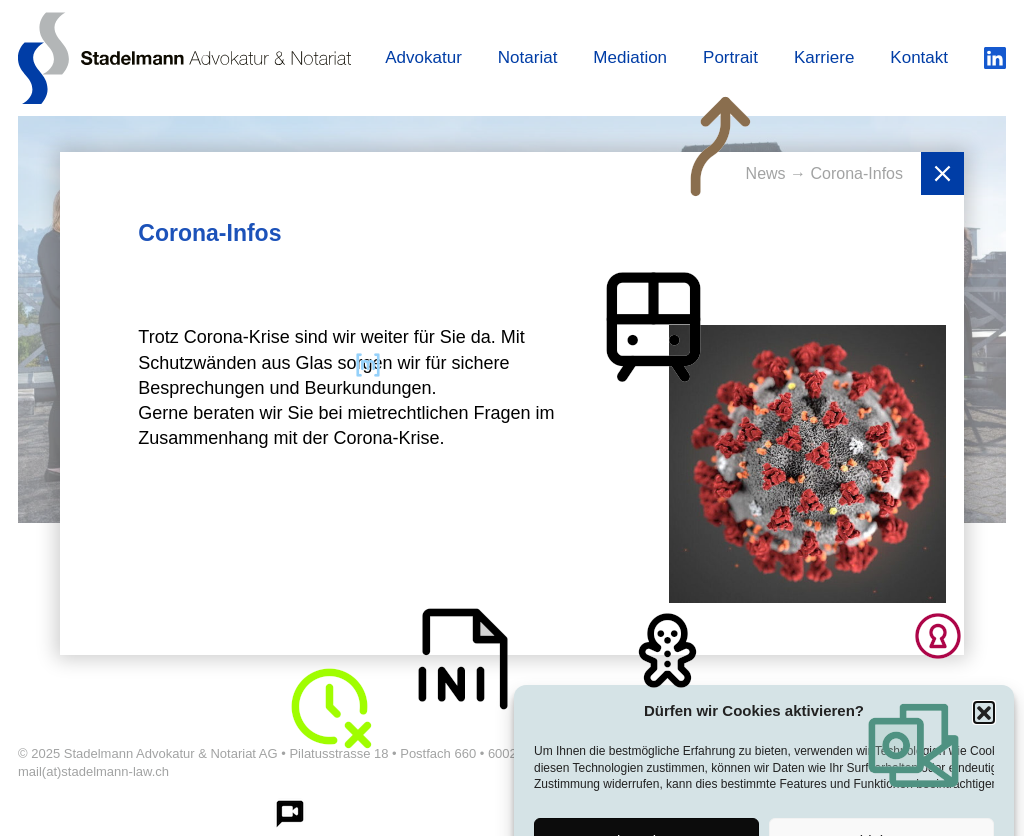  I want to click on cancel a scheduled event or timer, so click(329, 706).